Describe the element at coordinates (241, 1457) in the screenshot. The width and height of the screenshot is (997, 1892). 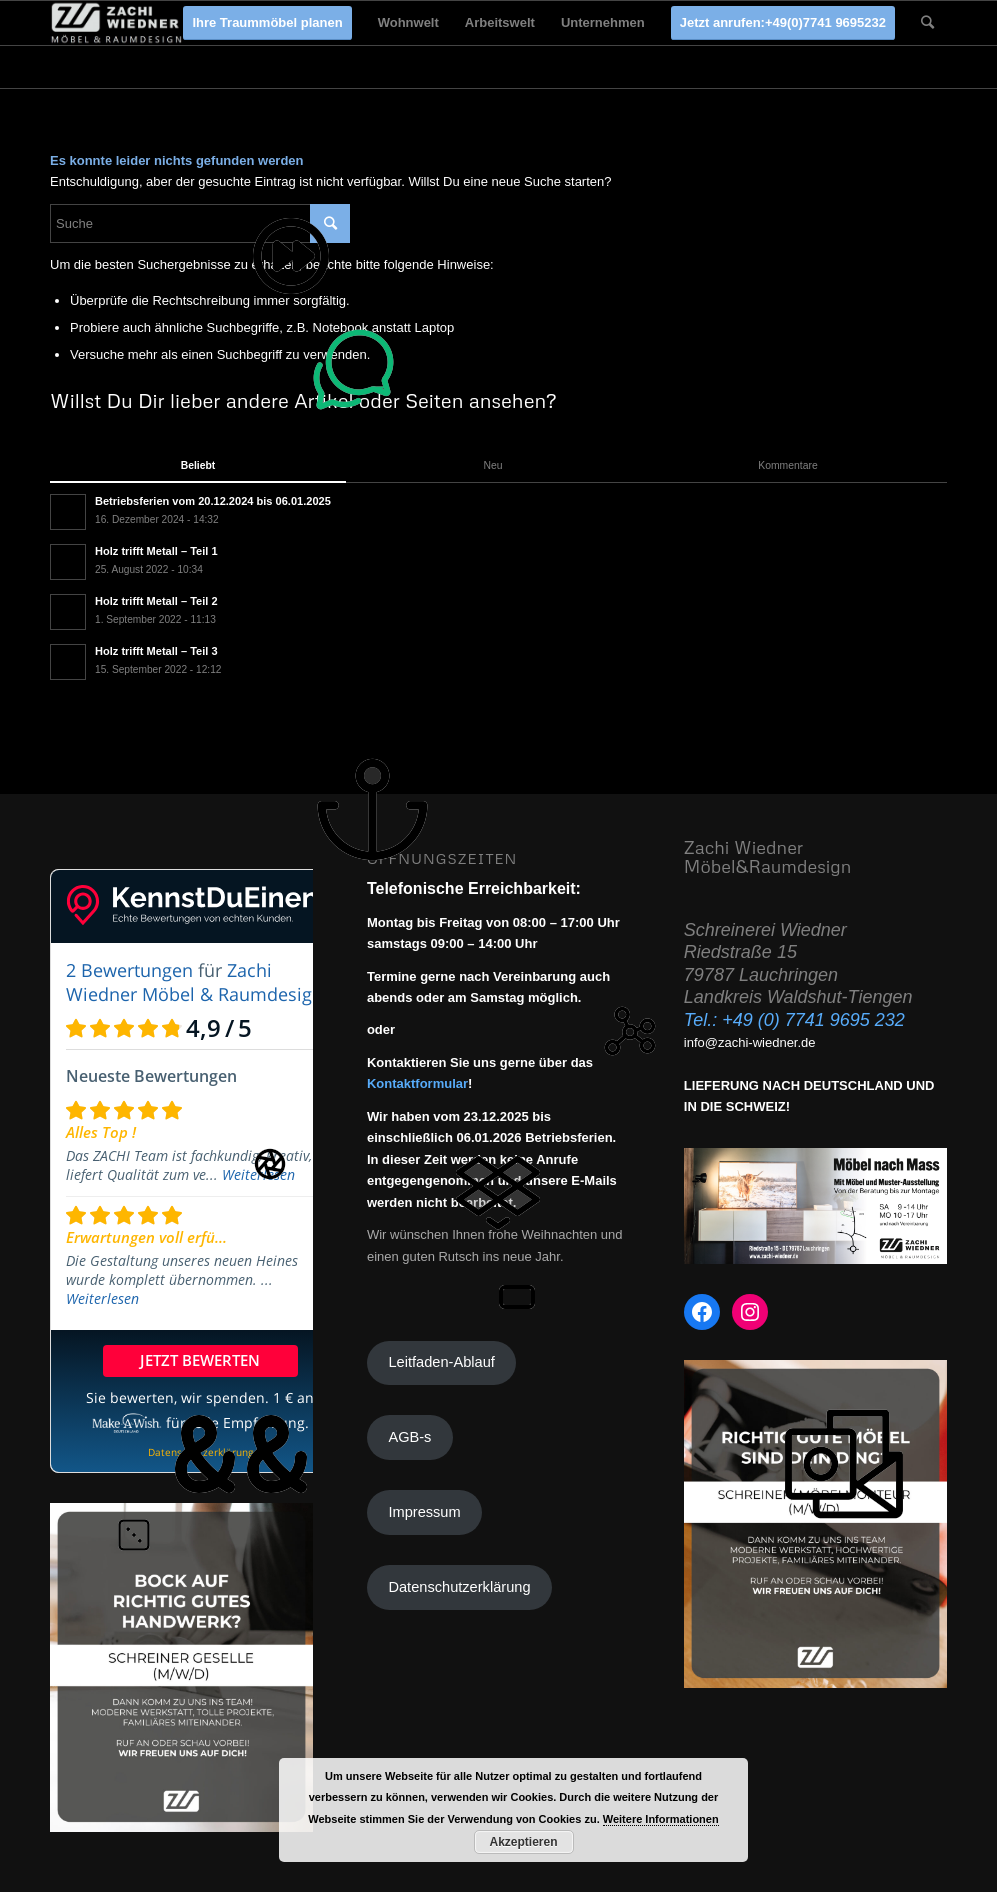
I see `insert special characters or symbols` at that location.